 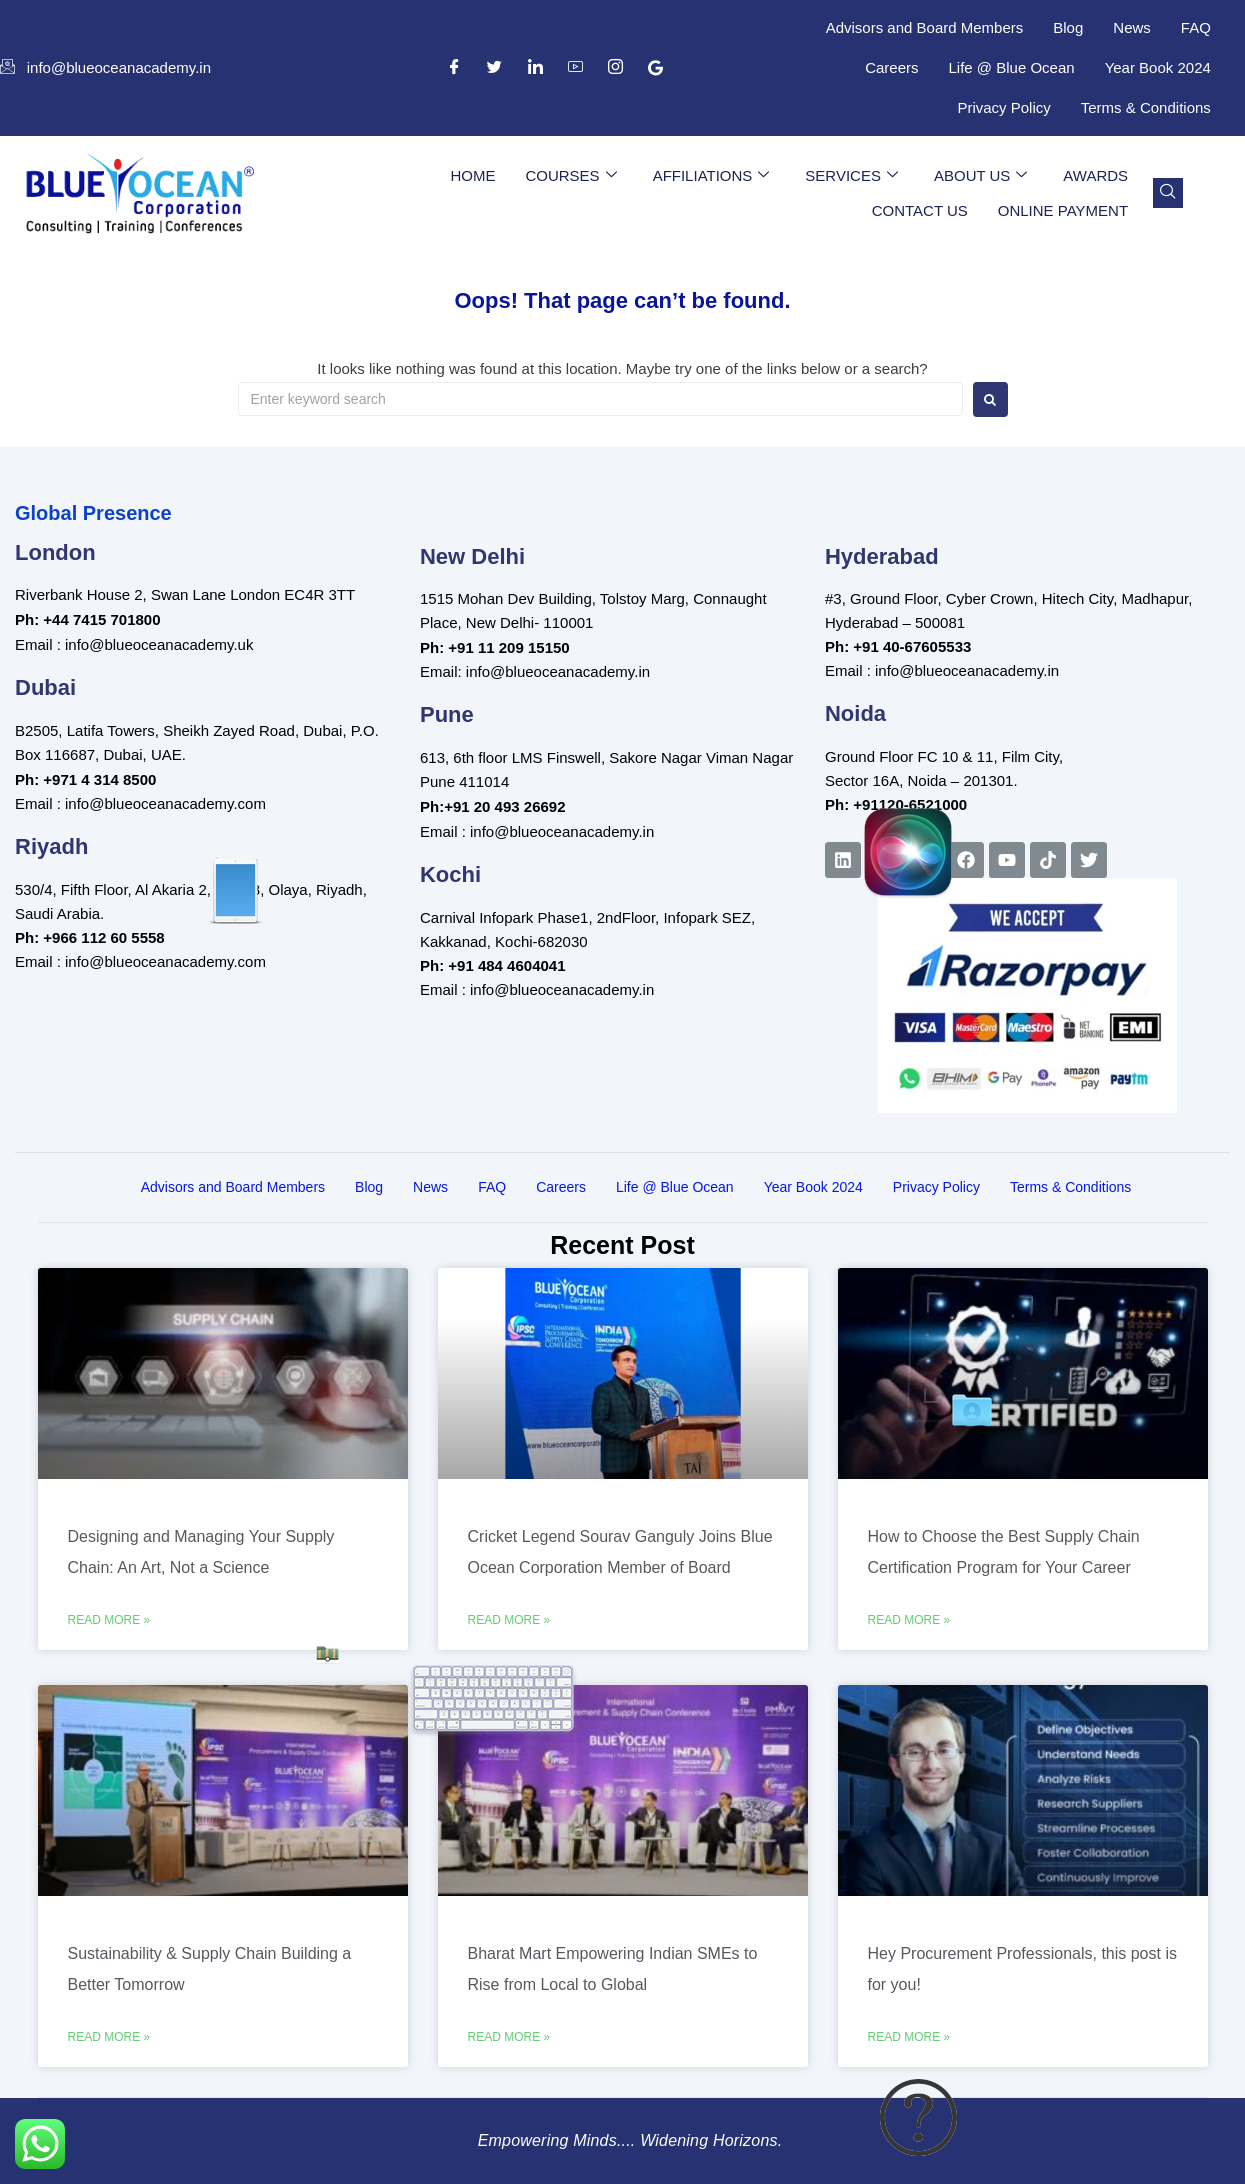 I want to click on connect a wireless bluetooth keyboard, so click(x=493, y=1698).